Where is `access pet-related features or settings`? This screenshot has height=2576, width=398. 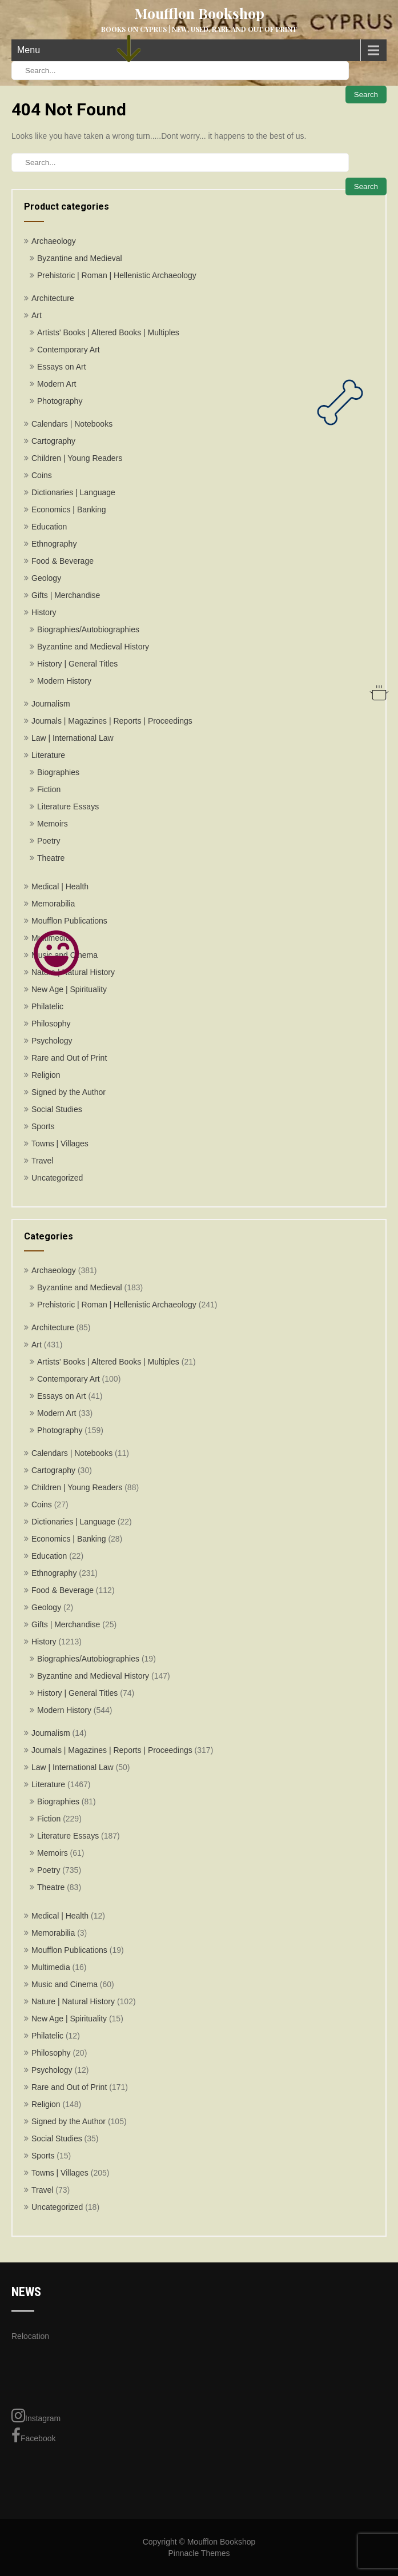
access pet-related features or settings is located at coordinates (340, 402).